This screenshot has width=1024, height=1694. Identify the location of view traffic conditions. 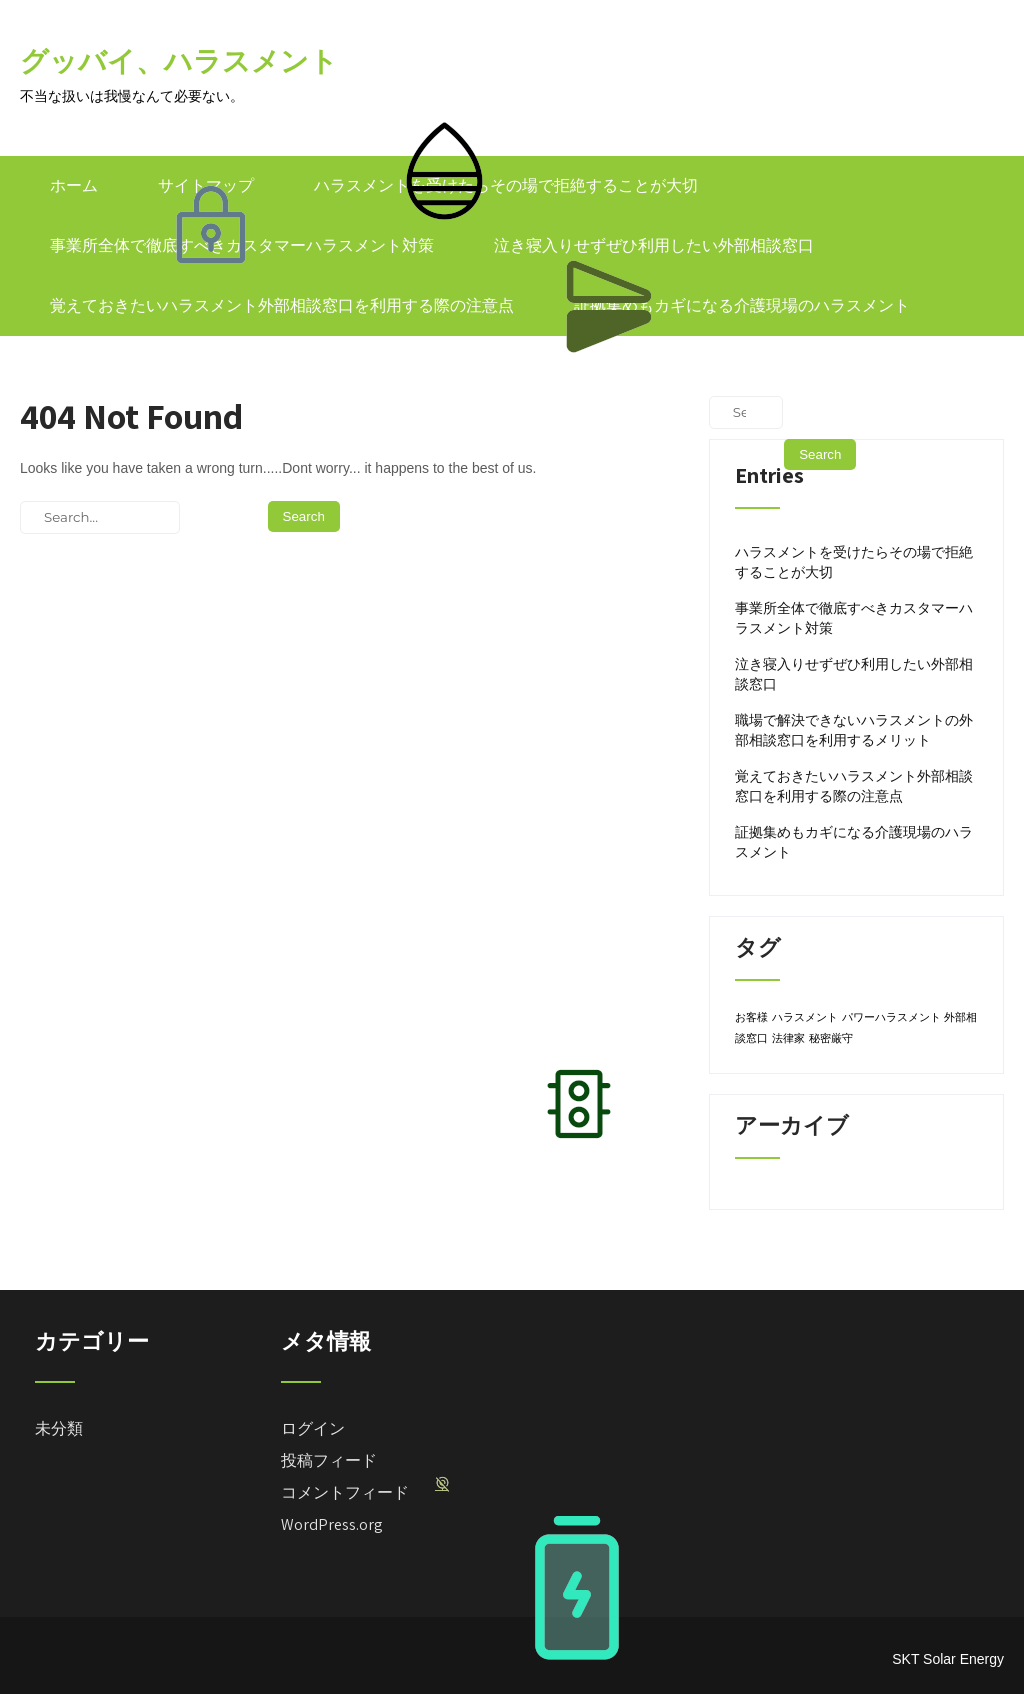
(579, 1104).